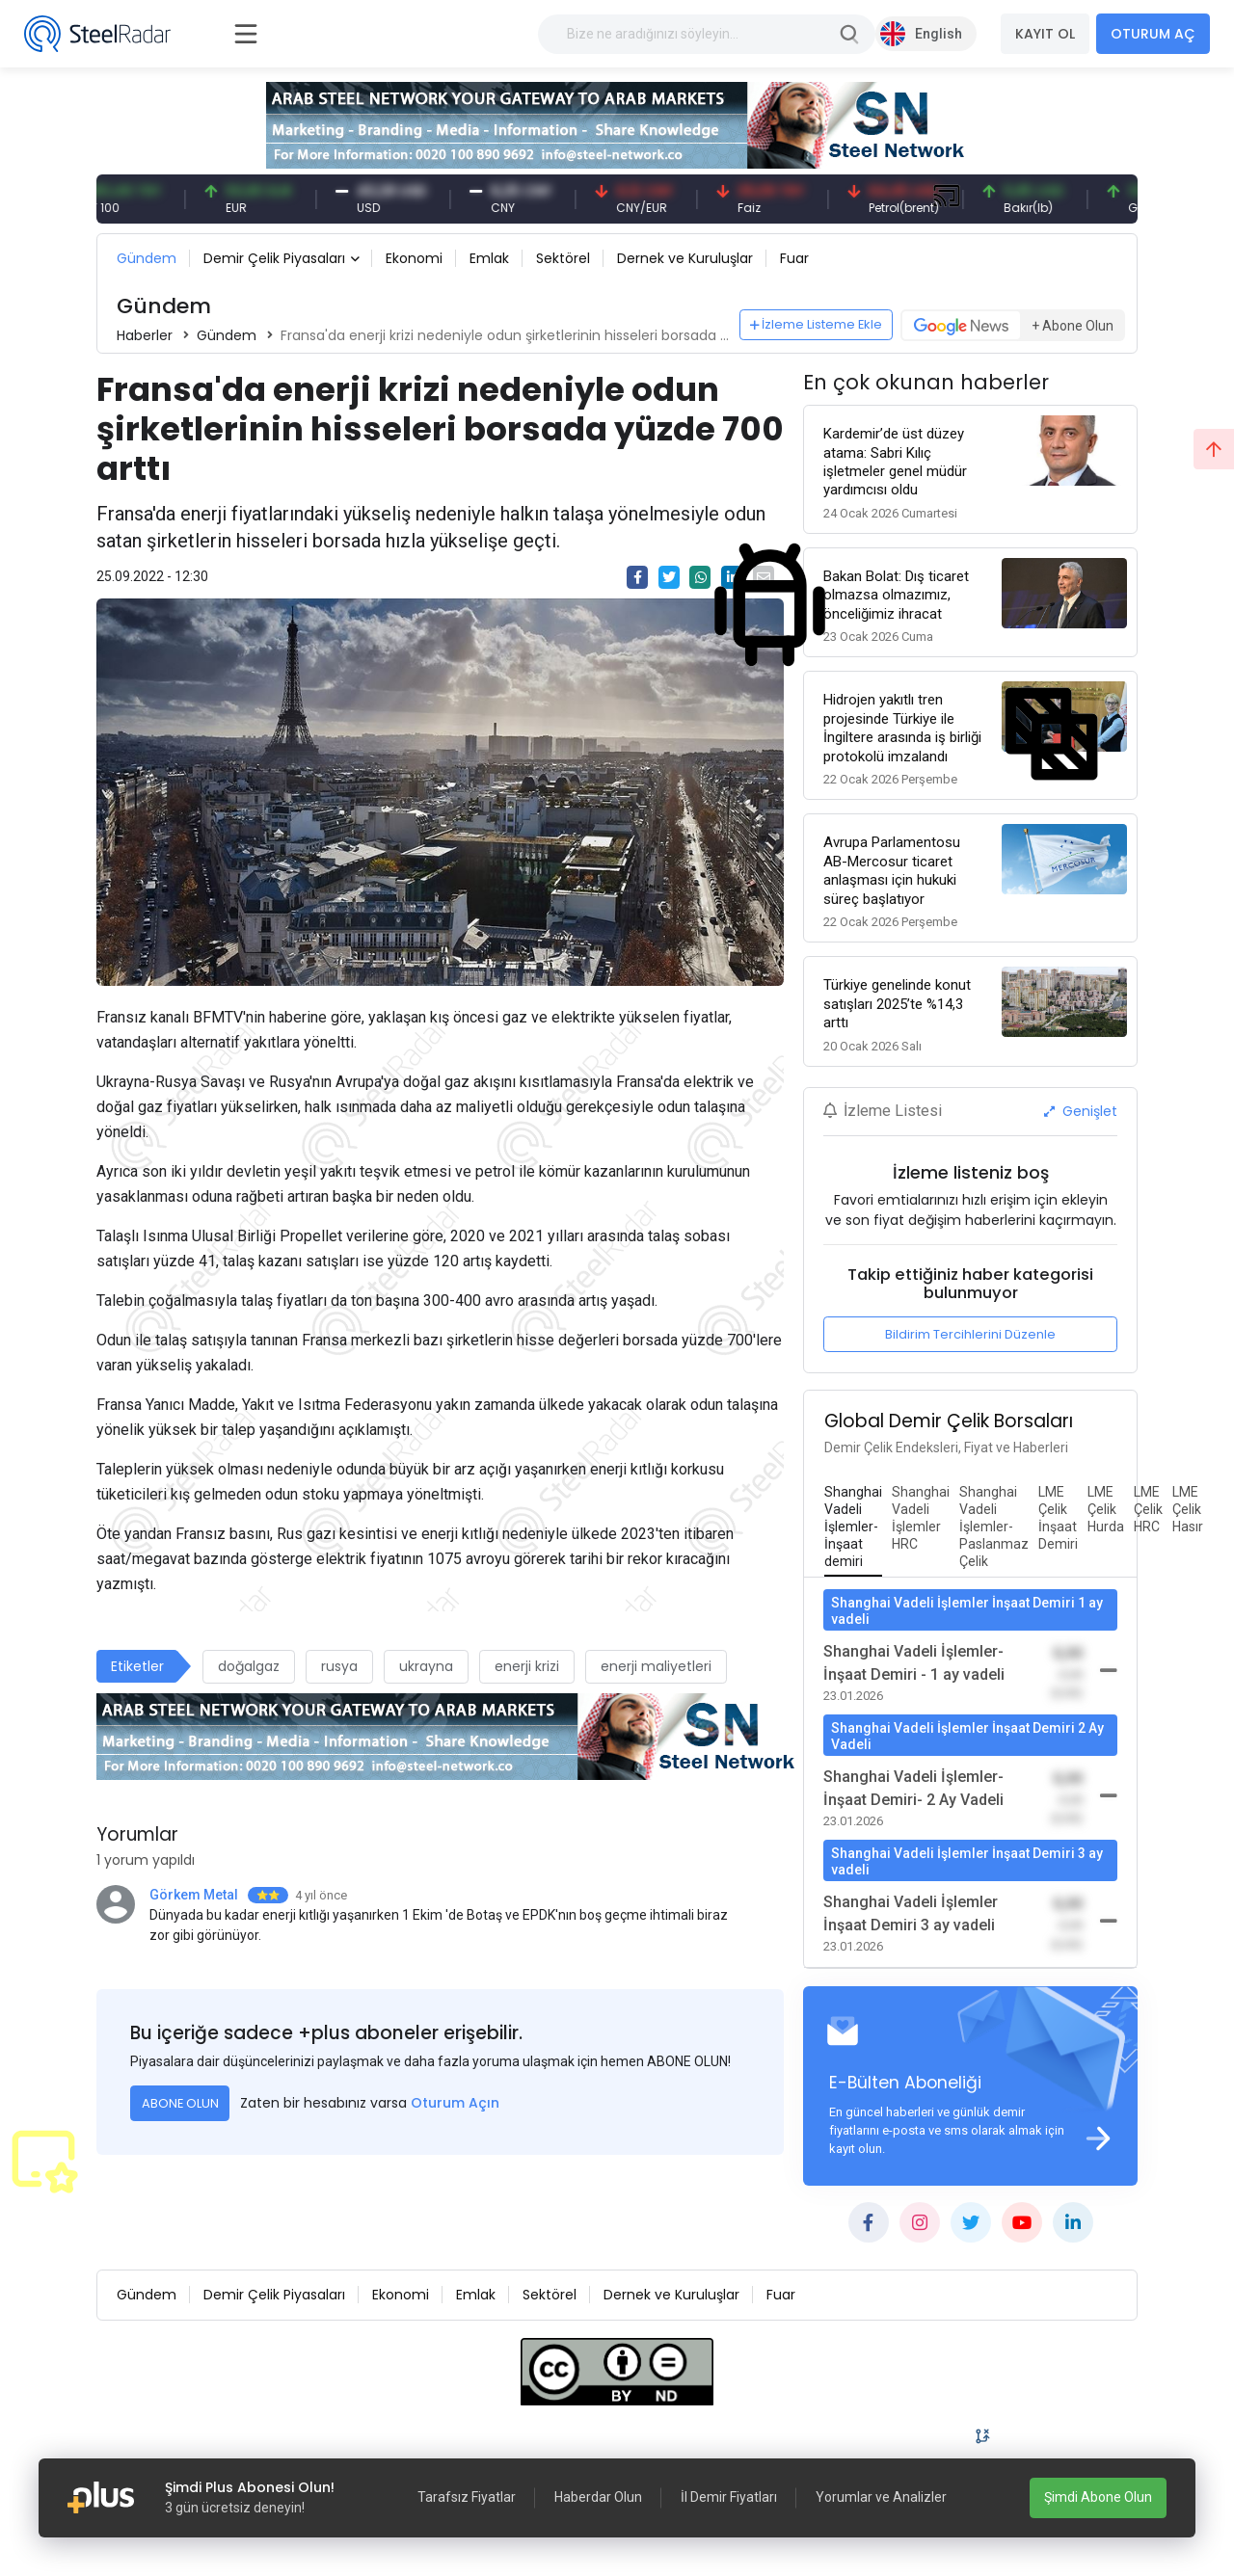 This screenshot has height=2576, width=1234. Describe the element at coordinates (43, 2159) in the screenshot. I see `mark this tablet as a favorite device` at that location.